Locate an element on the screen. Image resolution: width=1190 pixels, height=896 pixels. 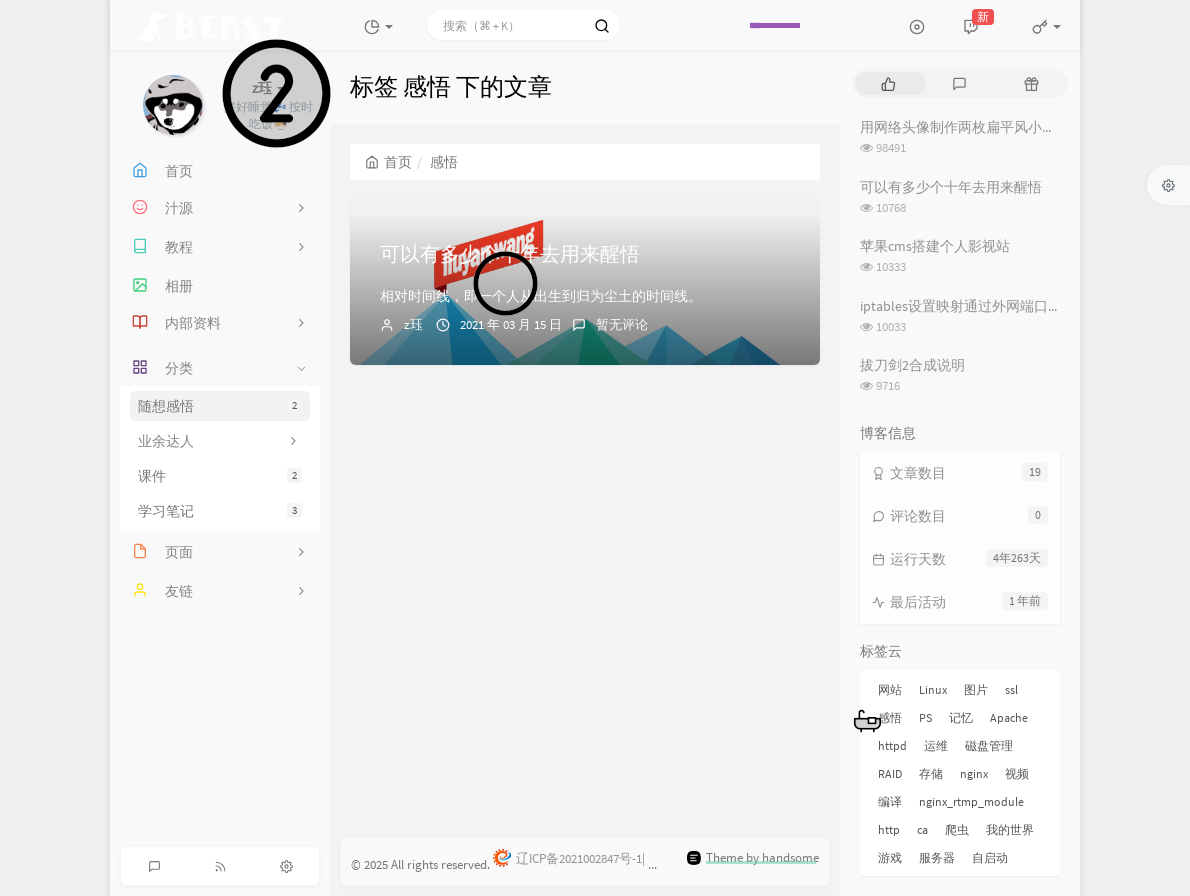
unselected radio button or checkbox option is located at coordinates (505, 283).